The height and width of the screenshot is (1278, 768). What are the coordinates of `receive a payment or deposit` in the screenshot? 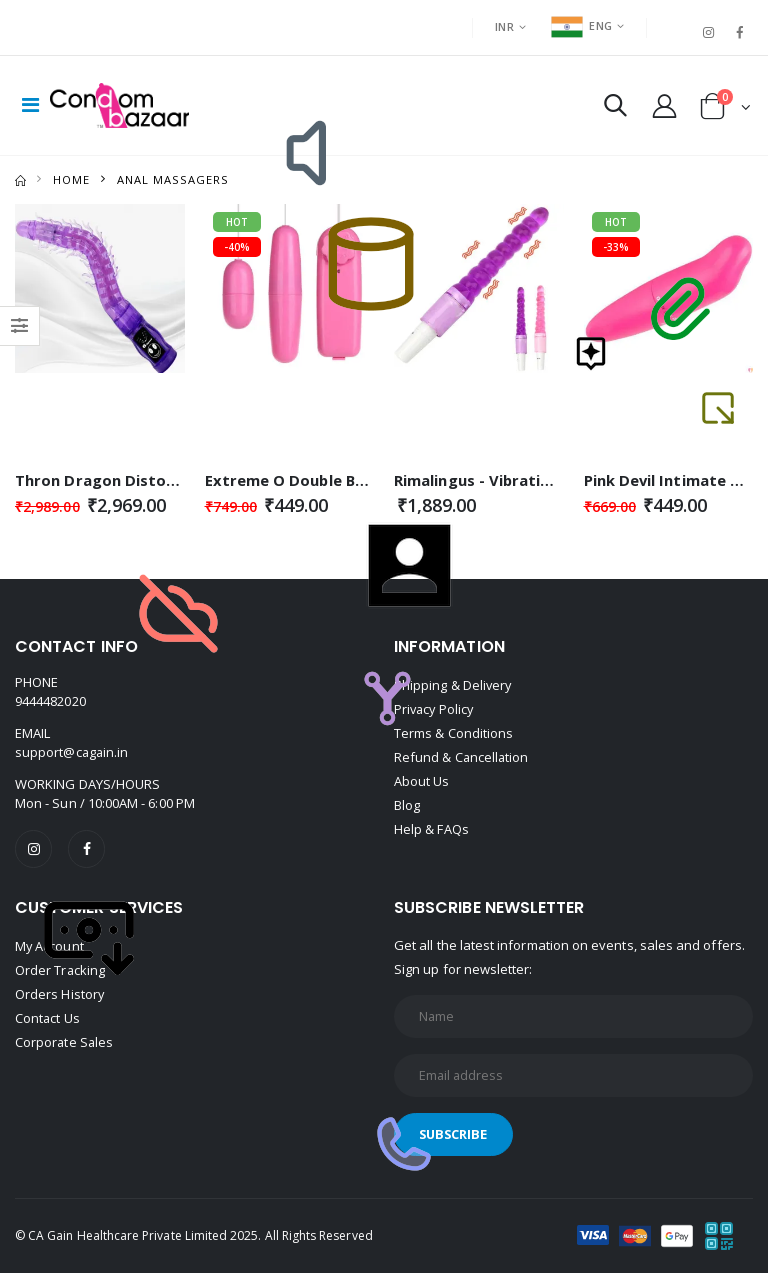 It's located at (89, 930).